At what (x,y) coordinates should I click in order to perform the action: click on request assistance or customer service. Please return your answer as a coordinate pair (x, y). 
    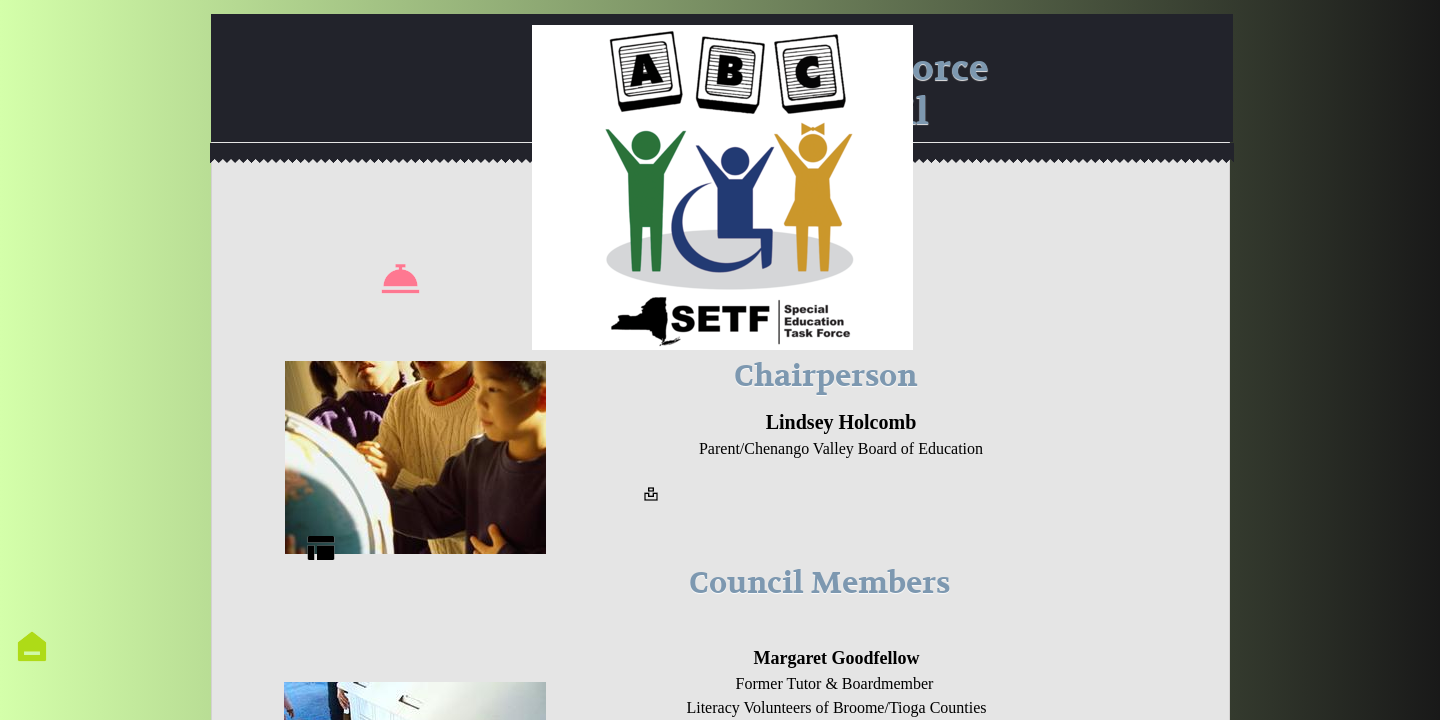
    Looking at the image, I should click on (400, 279).